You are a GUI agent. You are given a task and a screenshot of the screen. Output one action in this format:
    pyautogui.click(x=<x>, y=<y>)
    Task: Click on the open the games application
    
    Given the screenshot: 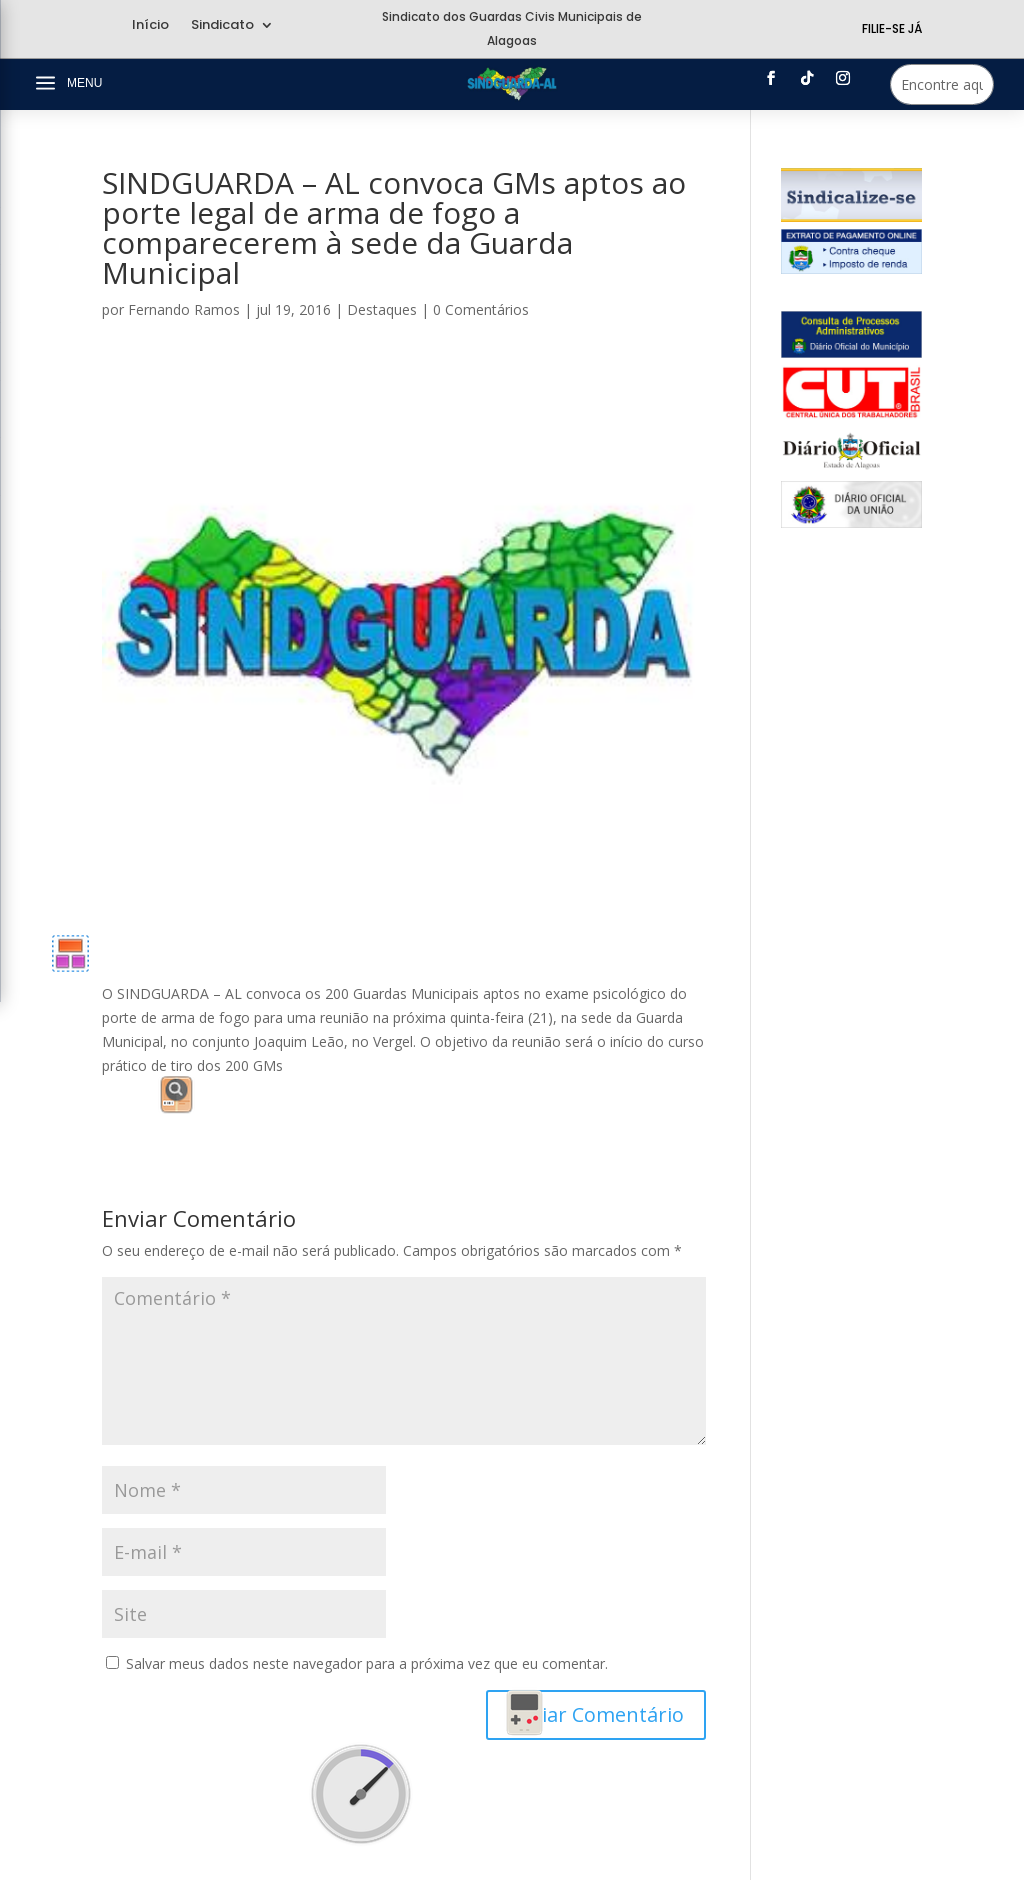 What is the action you would take?
    pyautogui.click(x=524, y=1712)
    